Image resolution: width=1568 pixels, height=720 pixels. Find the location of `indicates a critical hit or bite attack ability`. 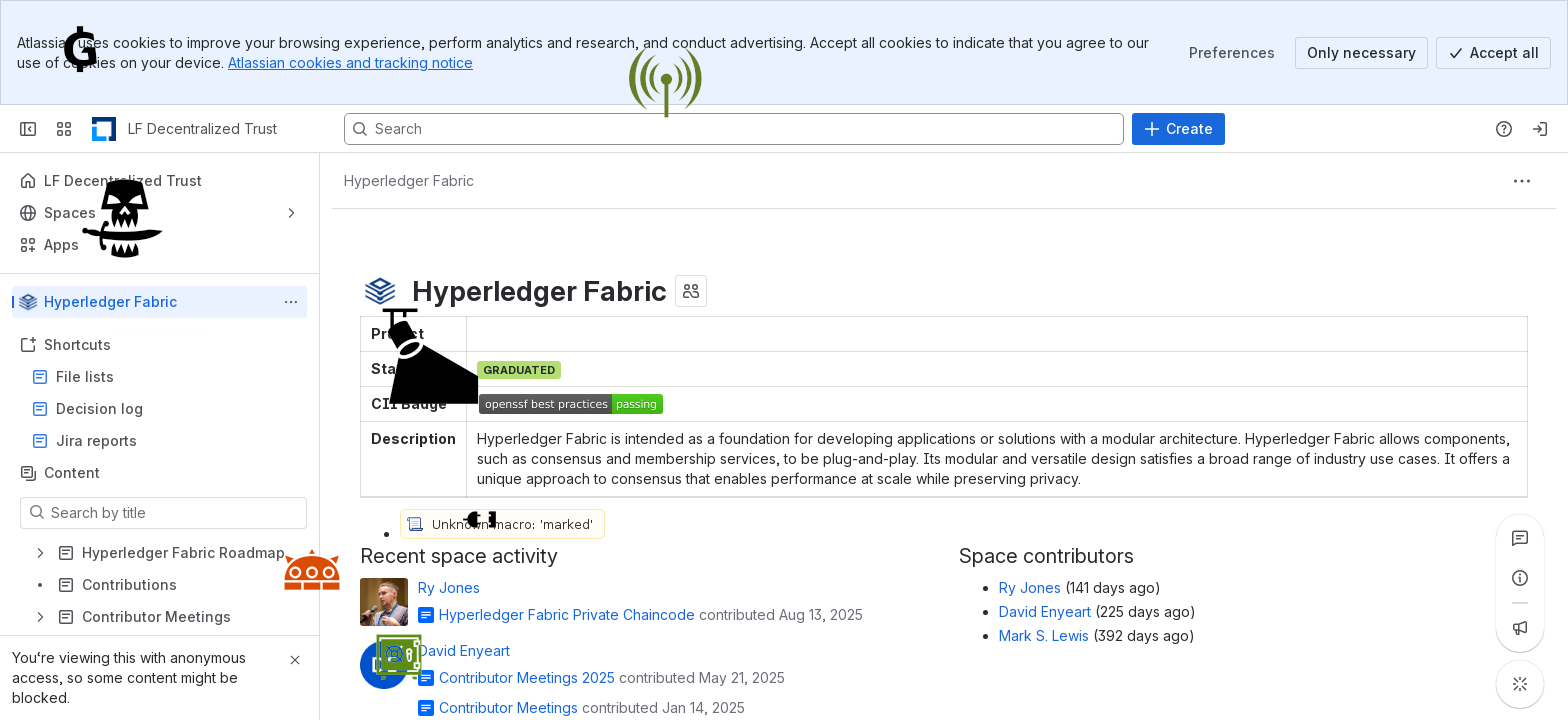

indicates a critical hit or bite attack ability is located at coordinates (122, 219).